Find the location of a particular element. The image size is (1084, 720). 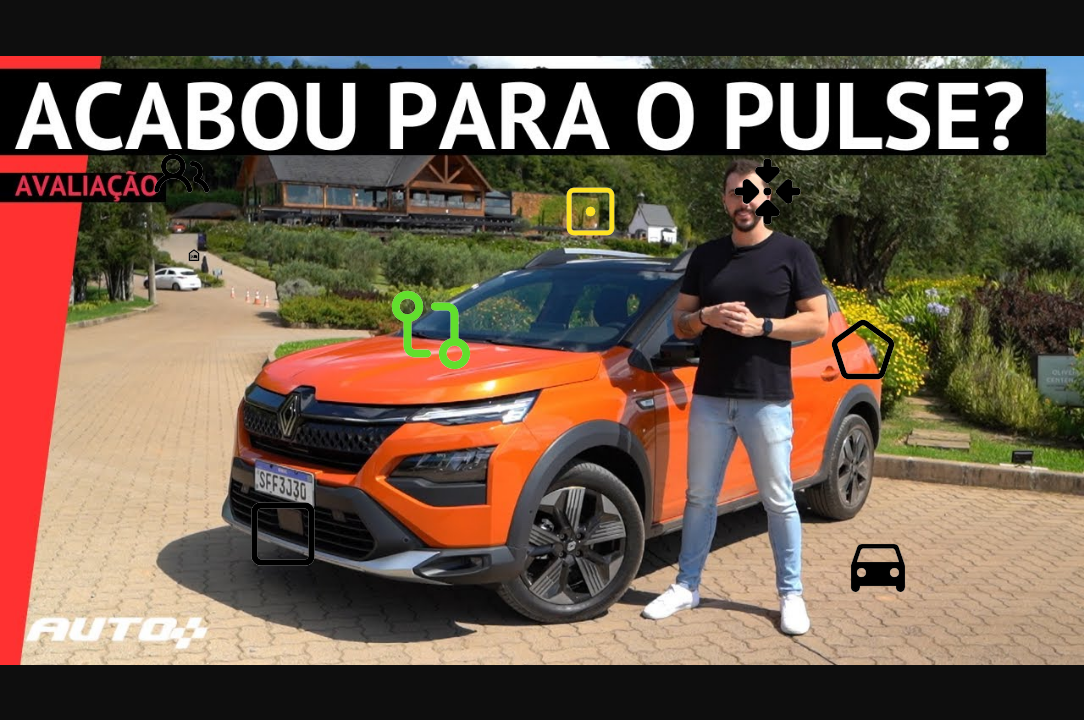

center or focus on a specific point is located at coordinates (767, 191).